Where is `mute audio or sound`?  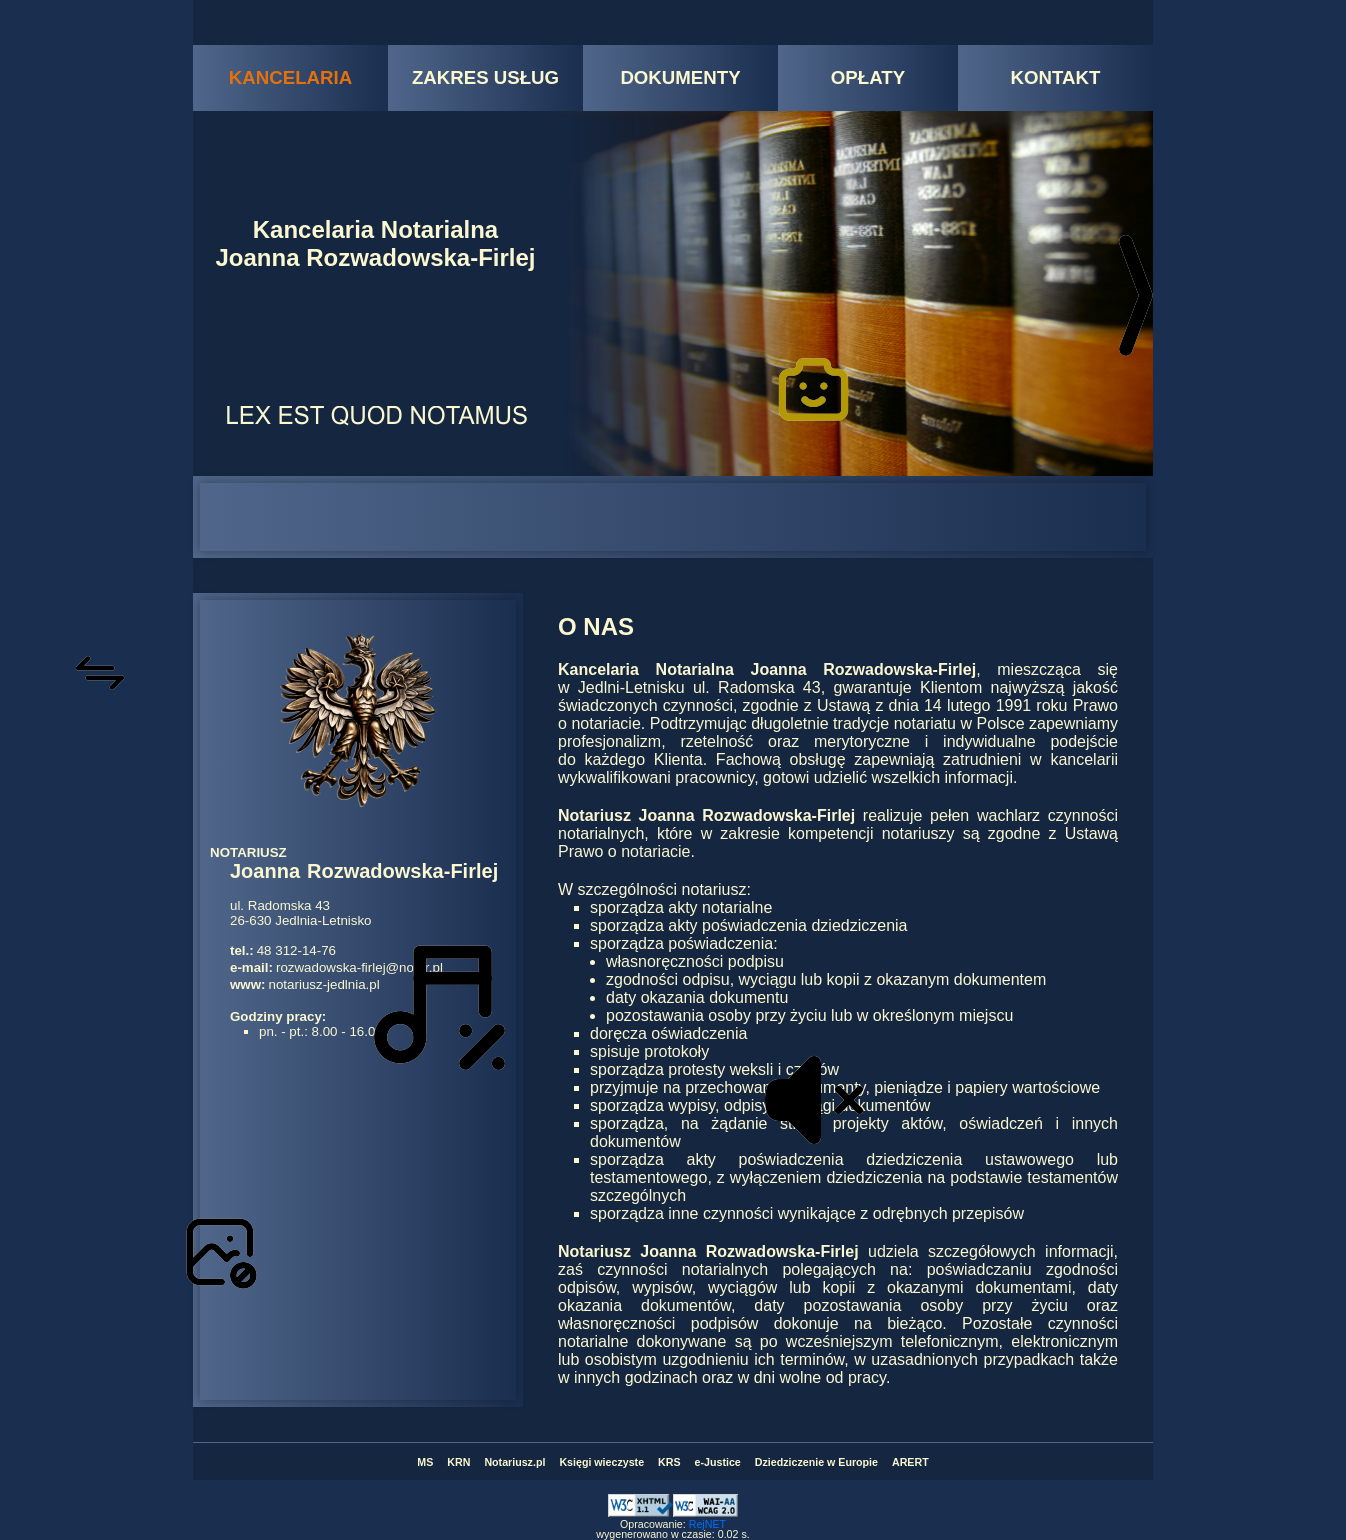
mute audio or sound is located at coordinates (814, 1100).